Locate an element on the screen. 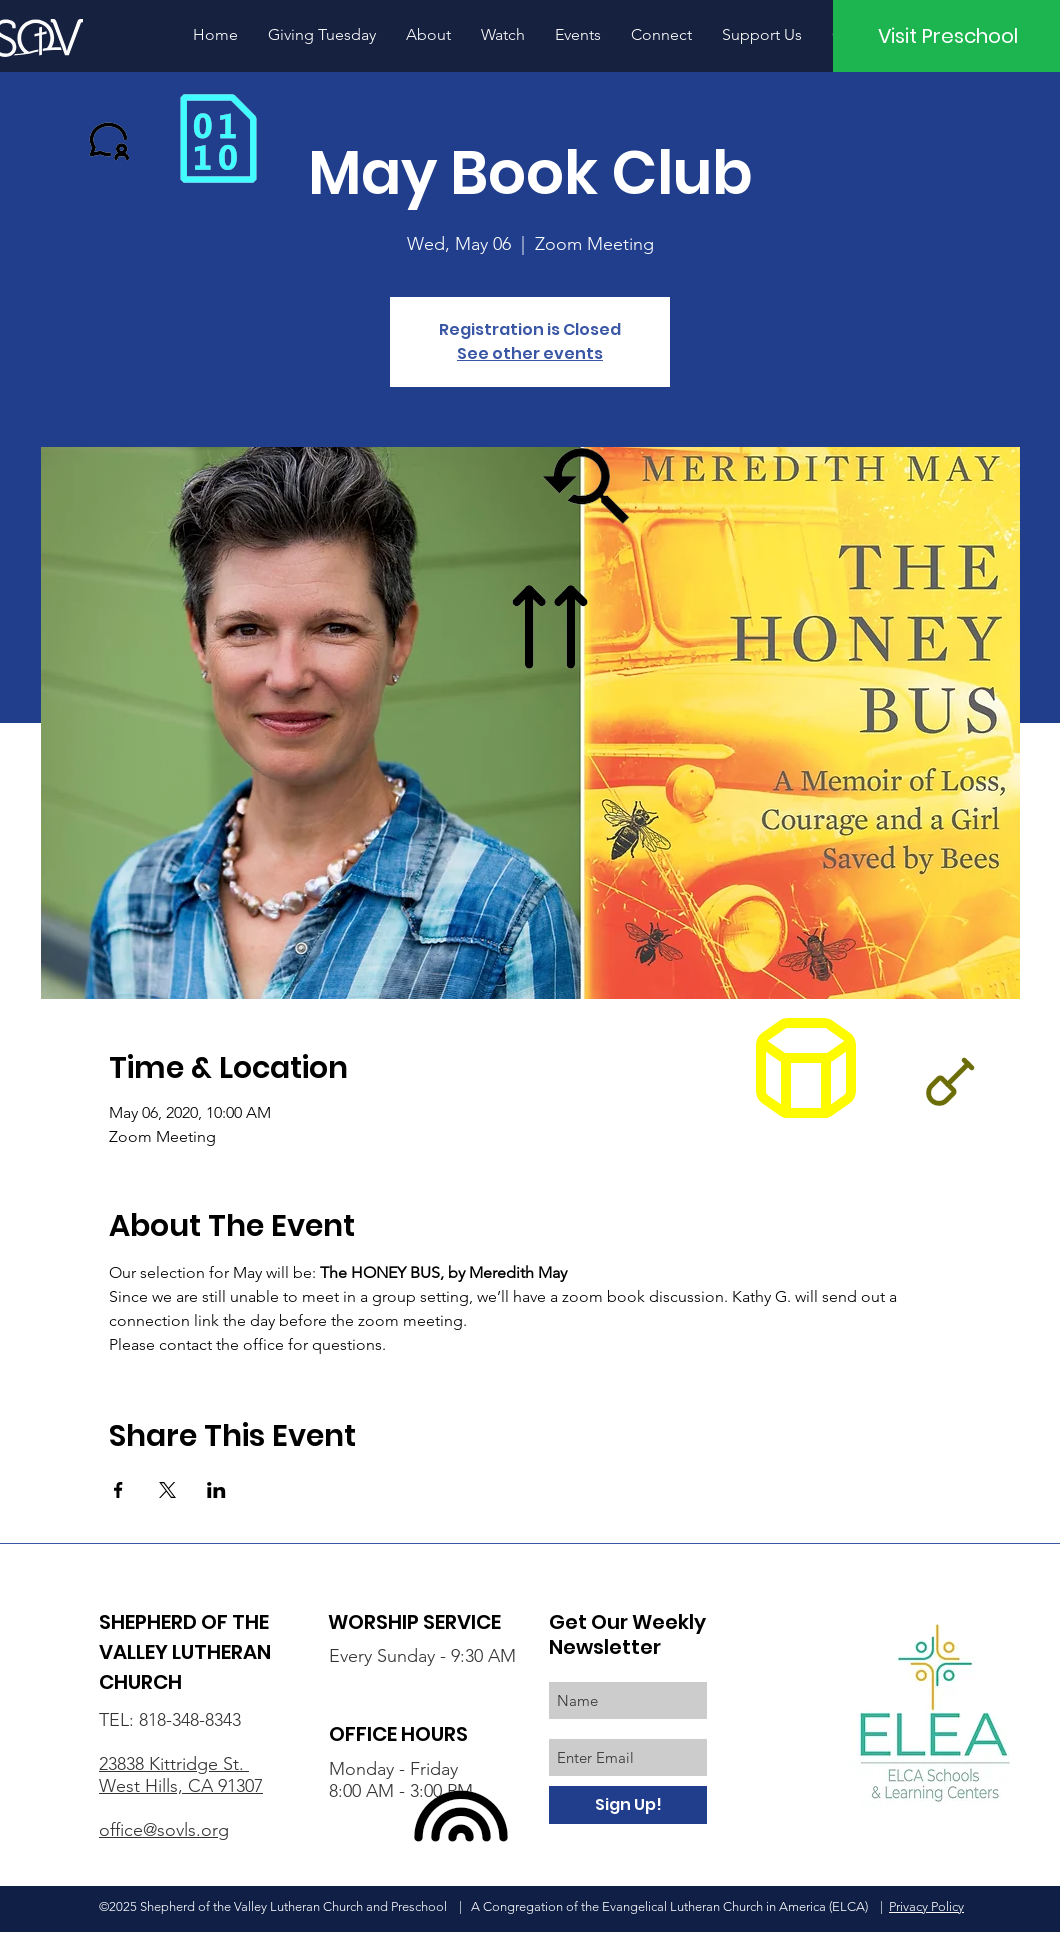 Image resolution: width=1060 pixels, height=1950 pixels. view 3D object or shape is located at coordinates (806, 1068).